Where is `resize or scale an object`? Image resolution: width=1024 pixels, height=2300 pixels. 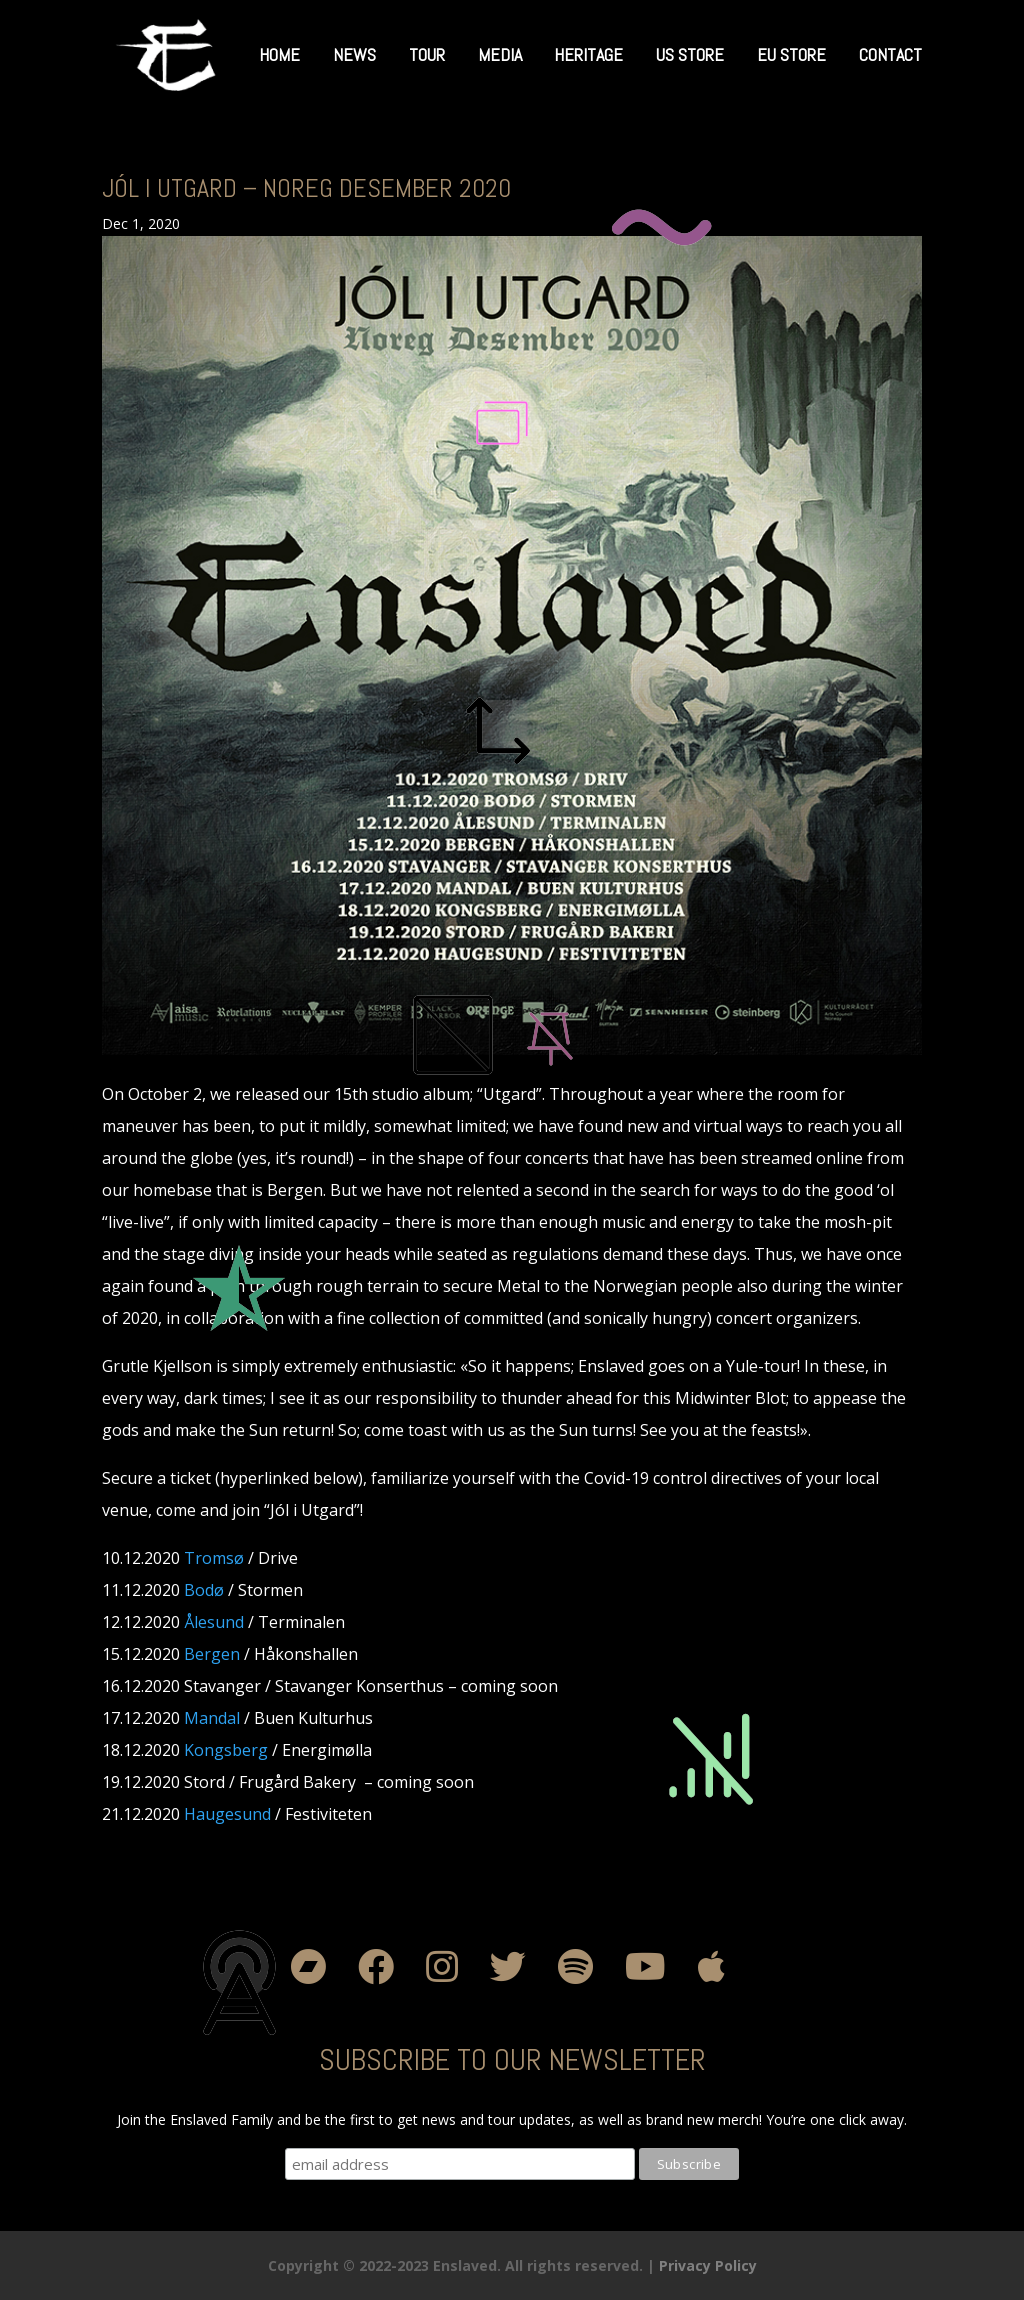
resize or scale an object is located at coordinates (495, 729).